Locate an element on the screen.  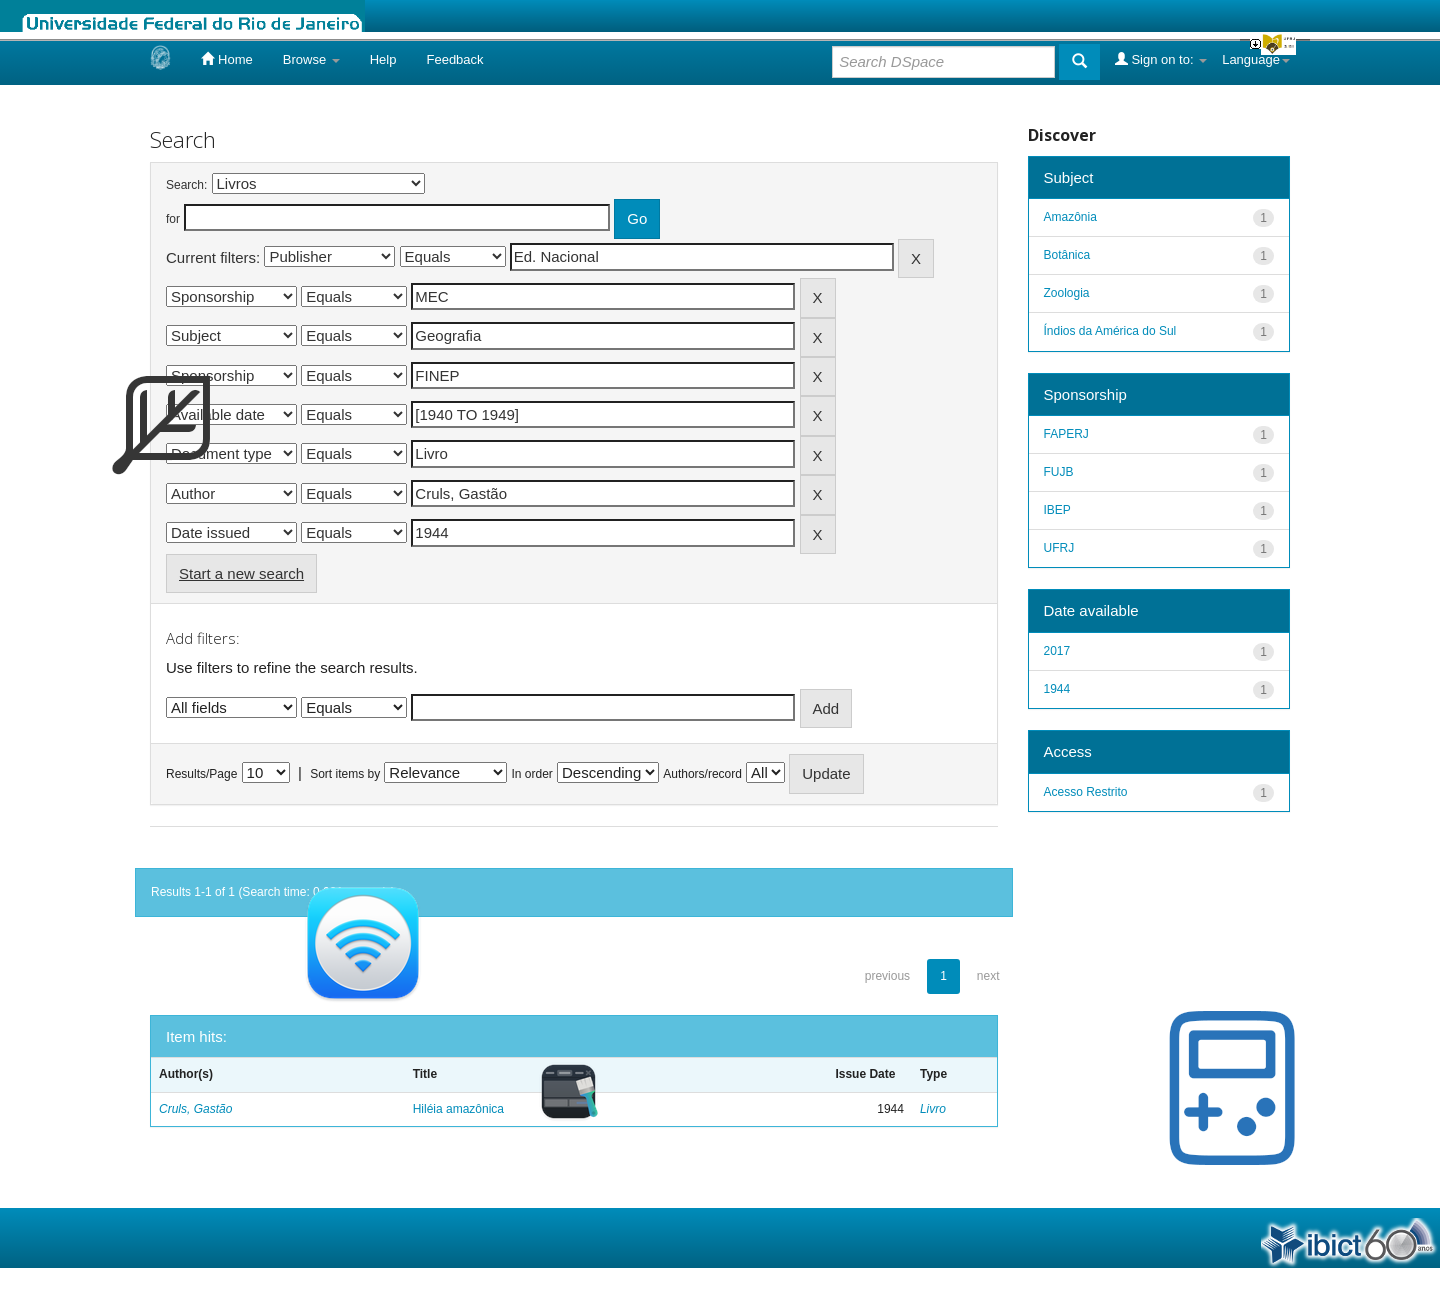
enable power saving or eco mode is located at coordinates (161, 425).